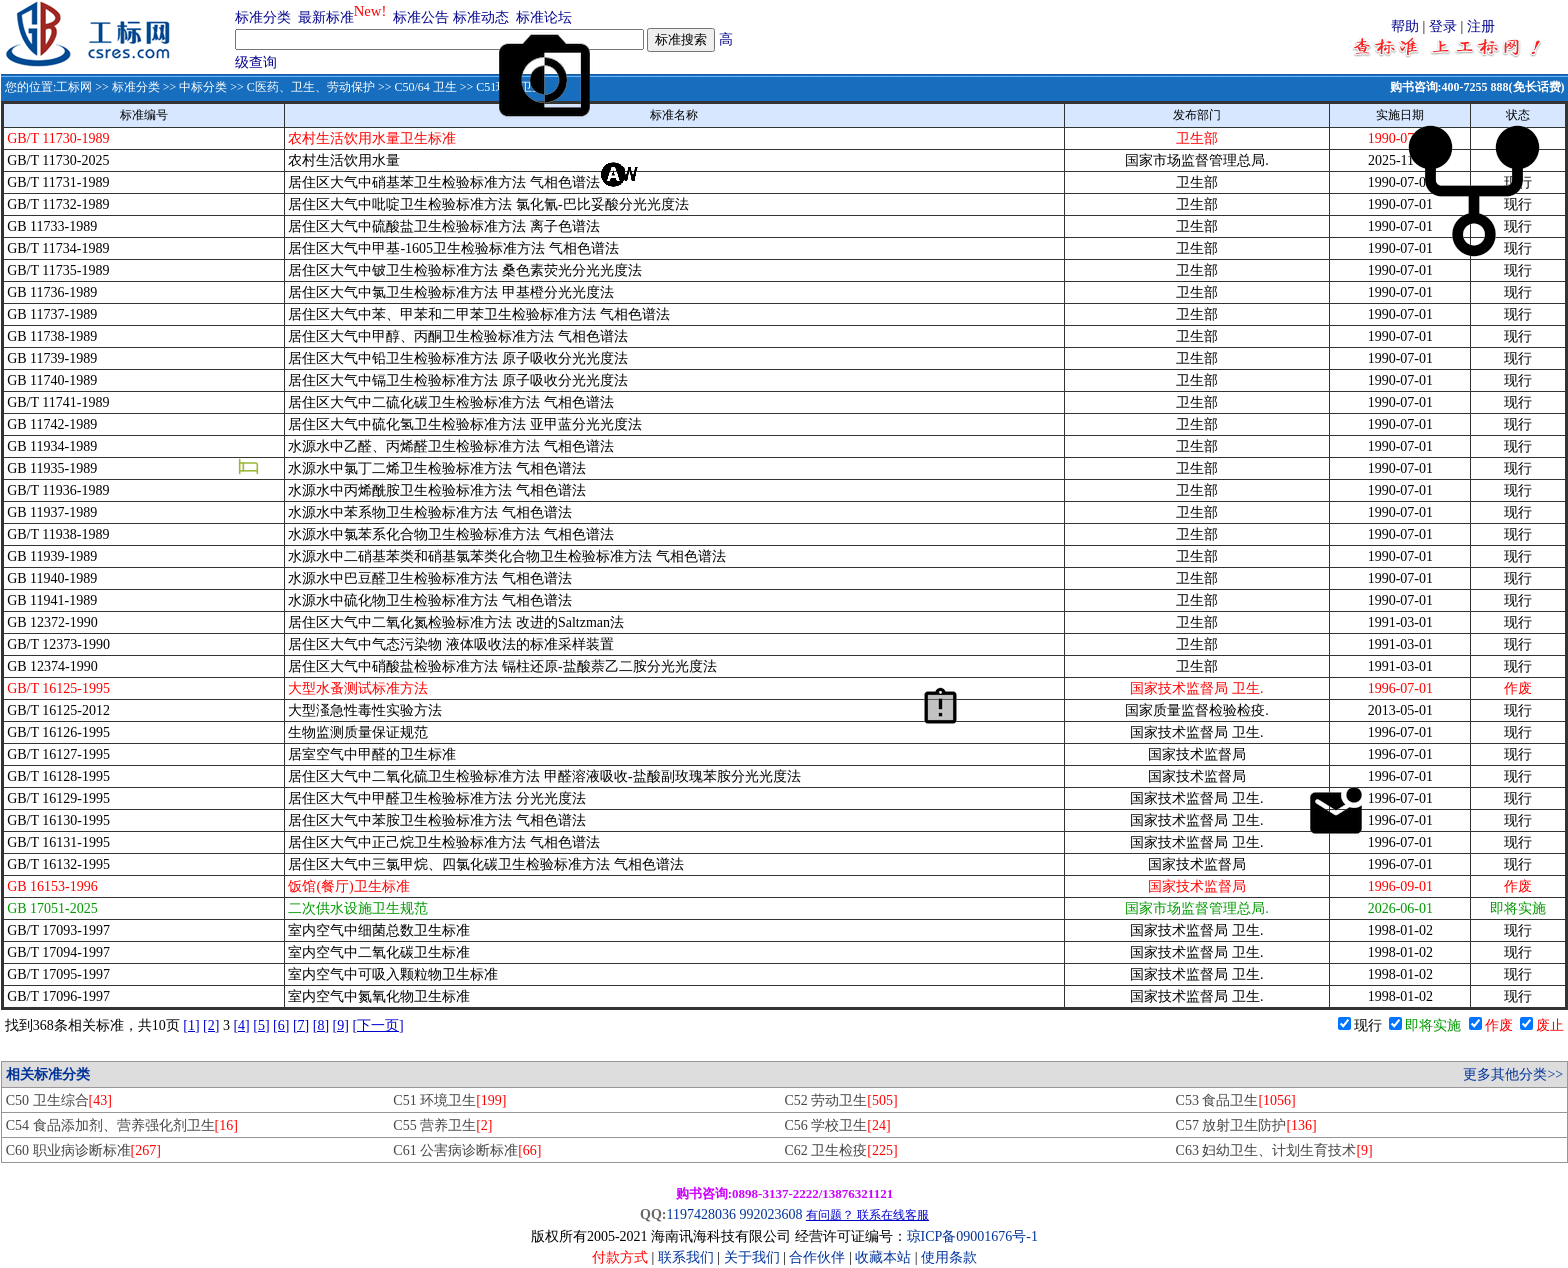  Describe the element at coordinates (1474, 191) in the screenshot. I see `create a new branch or fork in a repository` at that location.